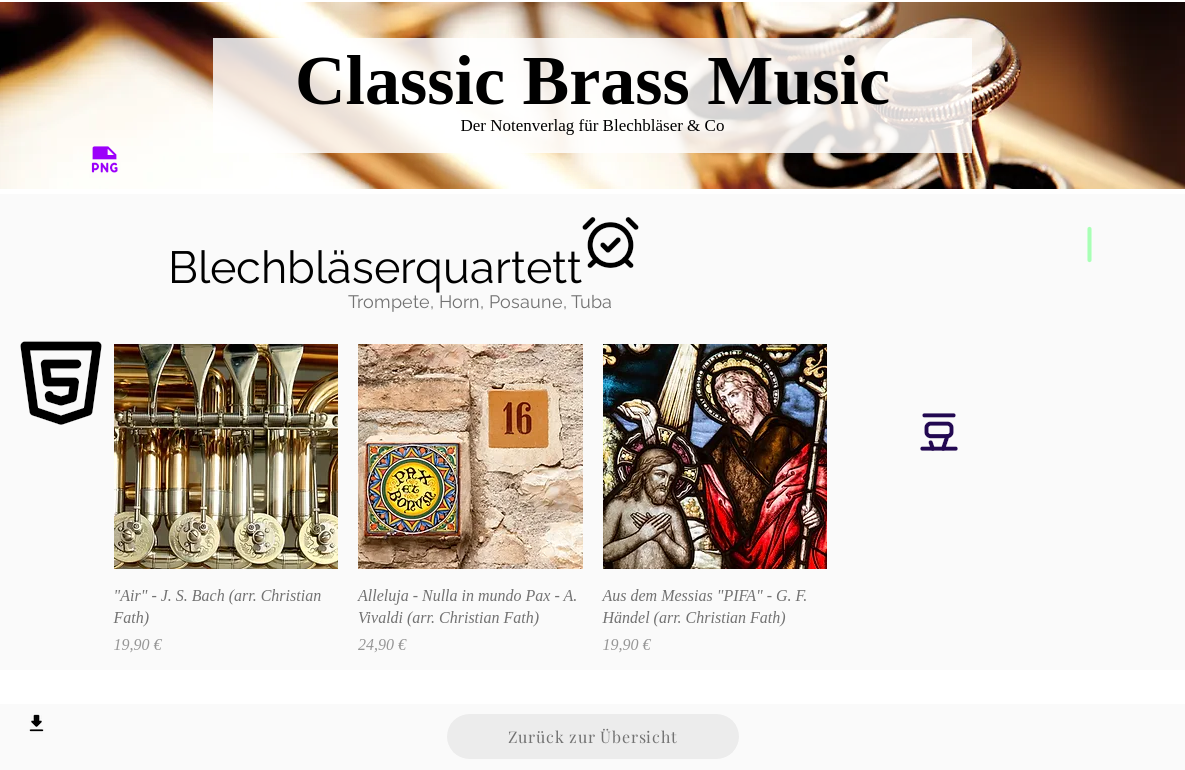 The width and height of the screenshot is (1185, 770). I want to click on open Douban app, so click(939, 432).